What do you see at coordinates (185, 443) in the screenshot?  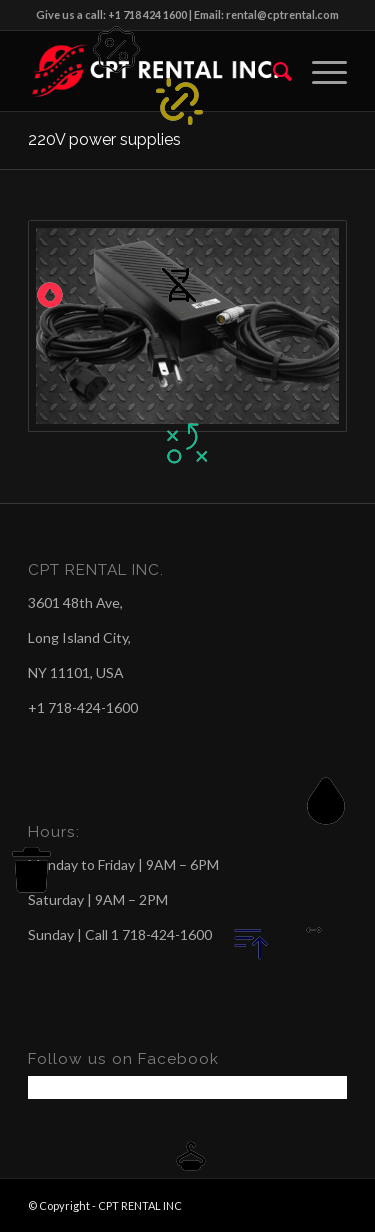 I see `view strategy or game plan` at bounding box center [185, 443].